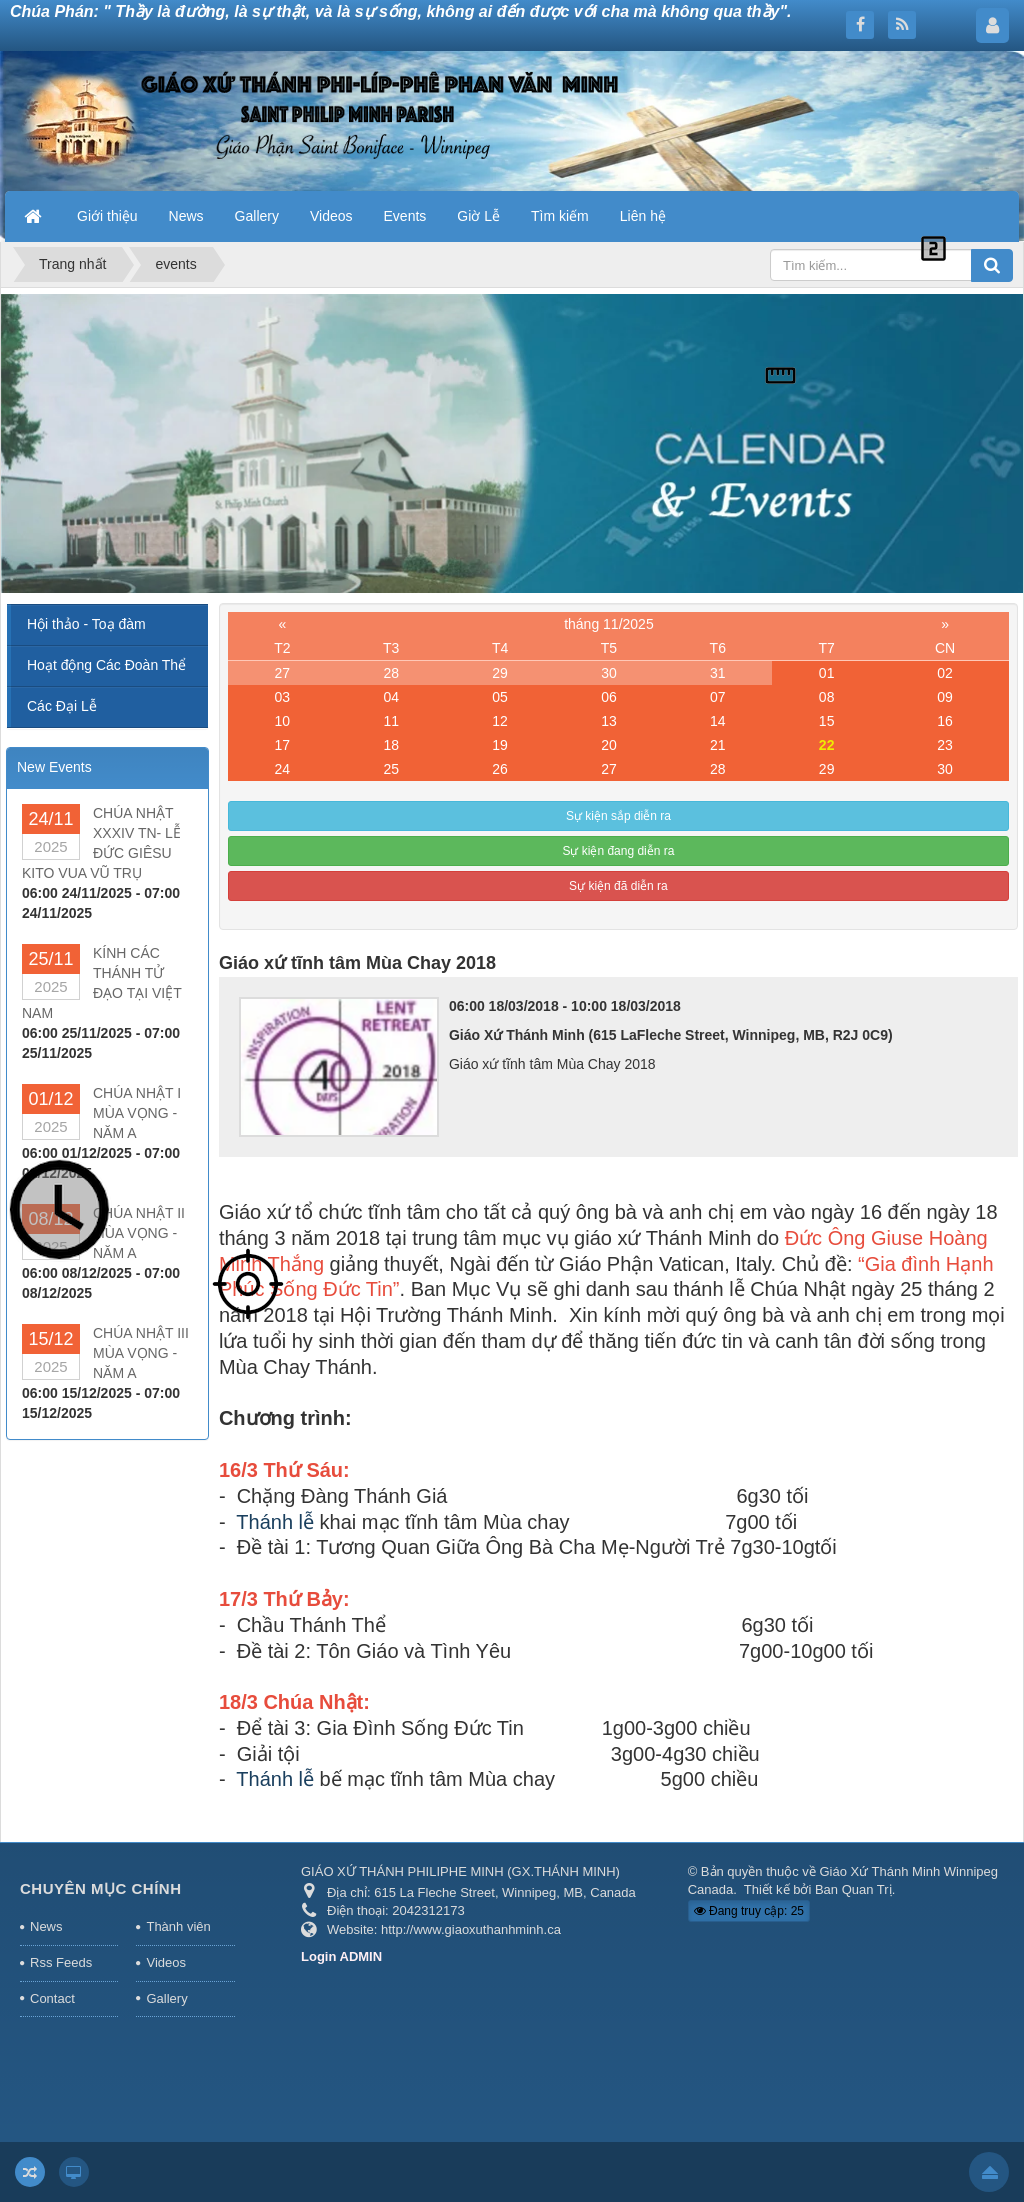 The height and width of the screenshot is (2202, 1024). Describe the element at coordinates (248, 1284) in the screenshot. I see `center map on current location` at that location.